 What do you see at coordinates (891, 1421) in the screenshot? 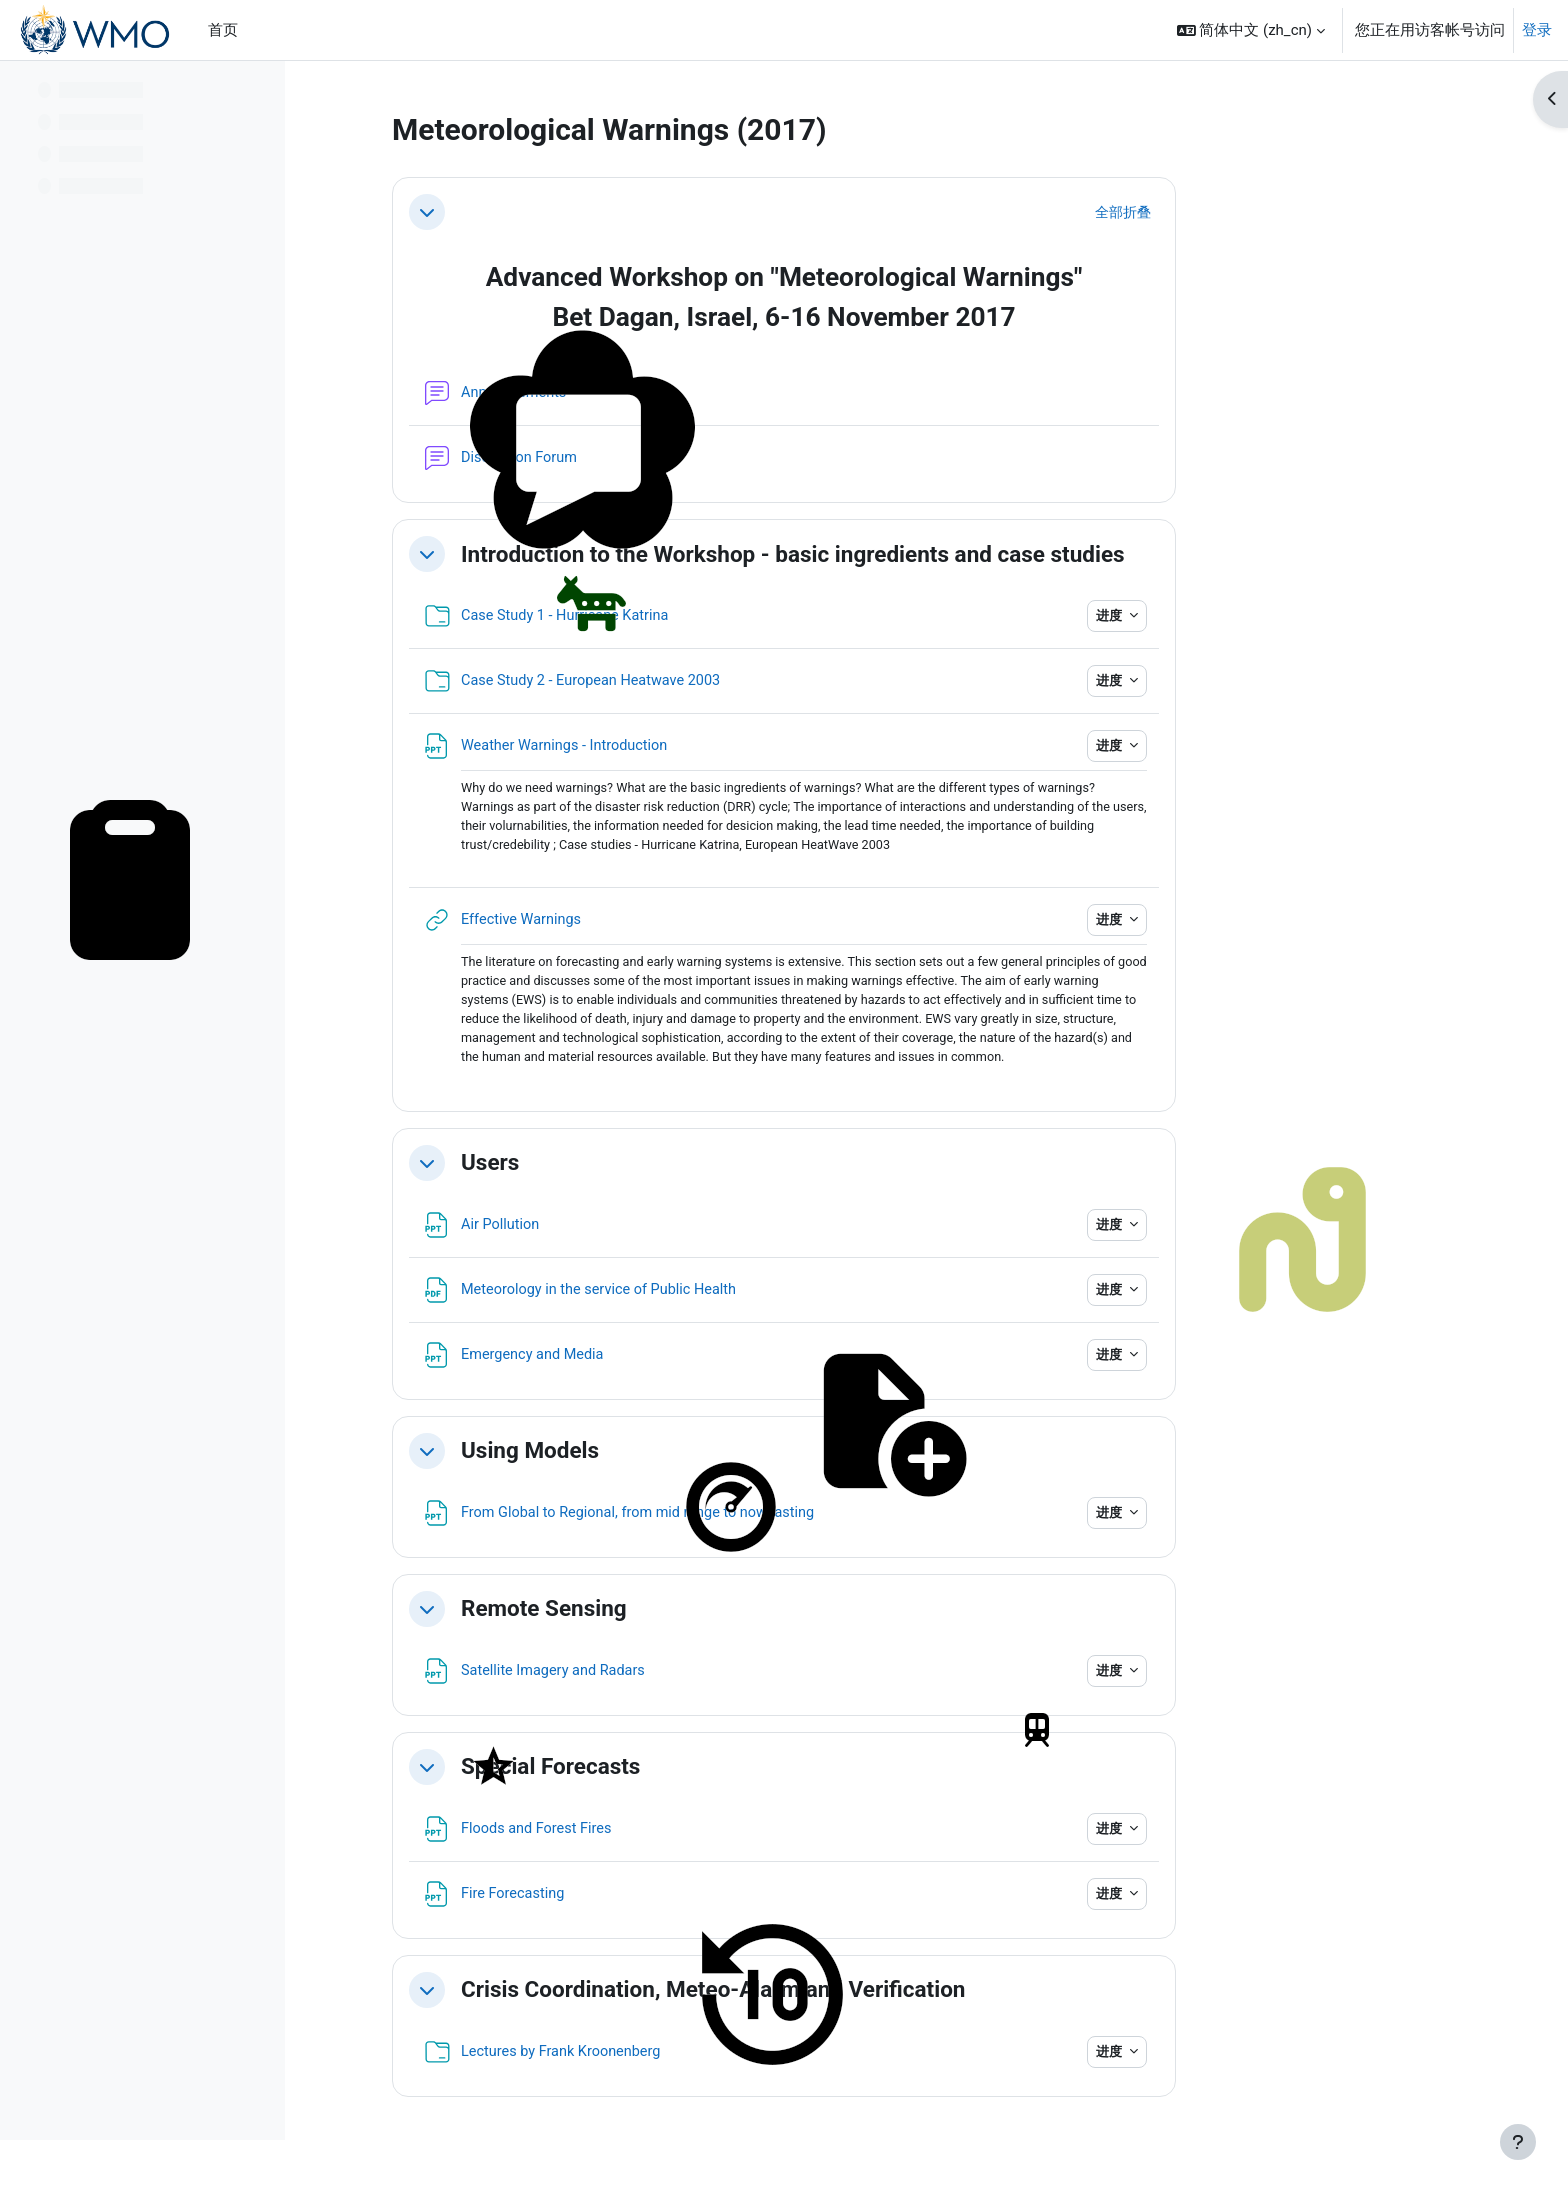
I see `create a new file` at bounding box center [891, 1421].